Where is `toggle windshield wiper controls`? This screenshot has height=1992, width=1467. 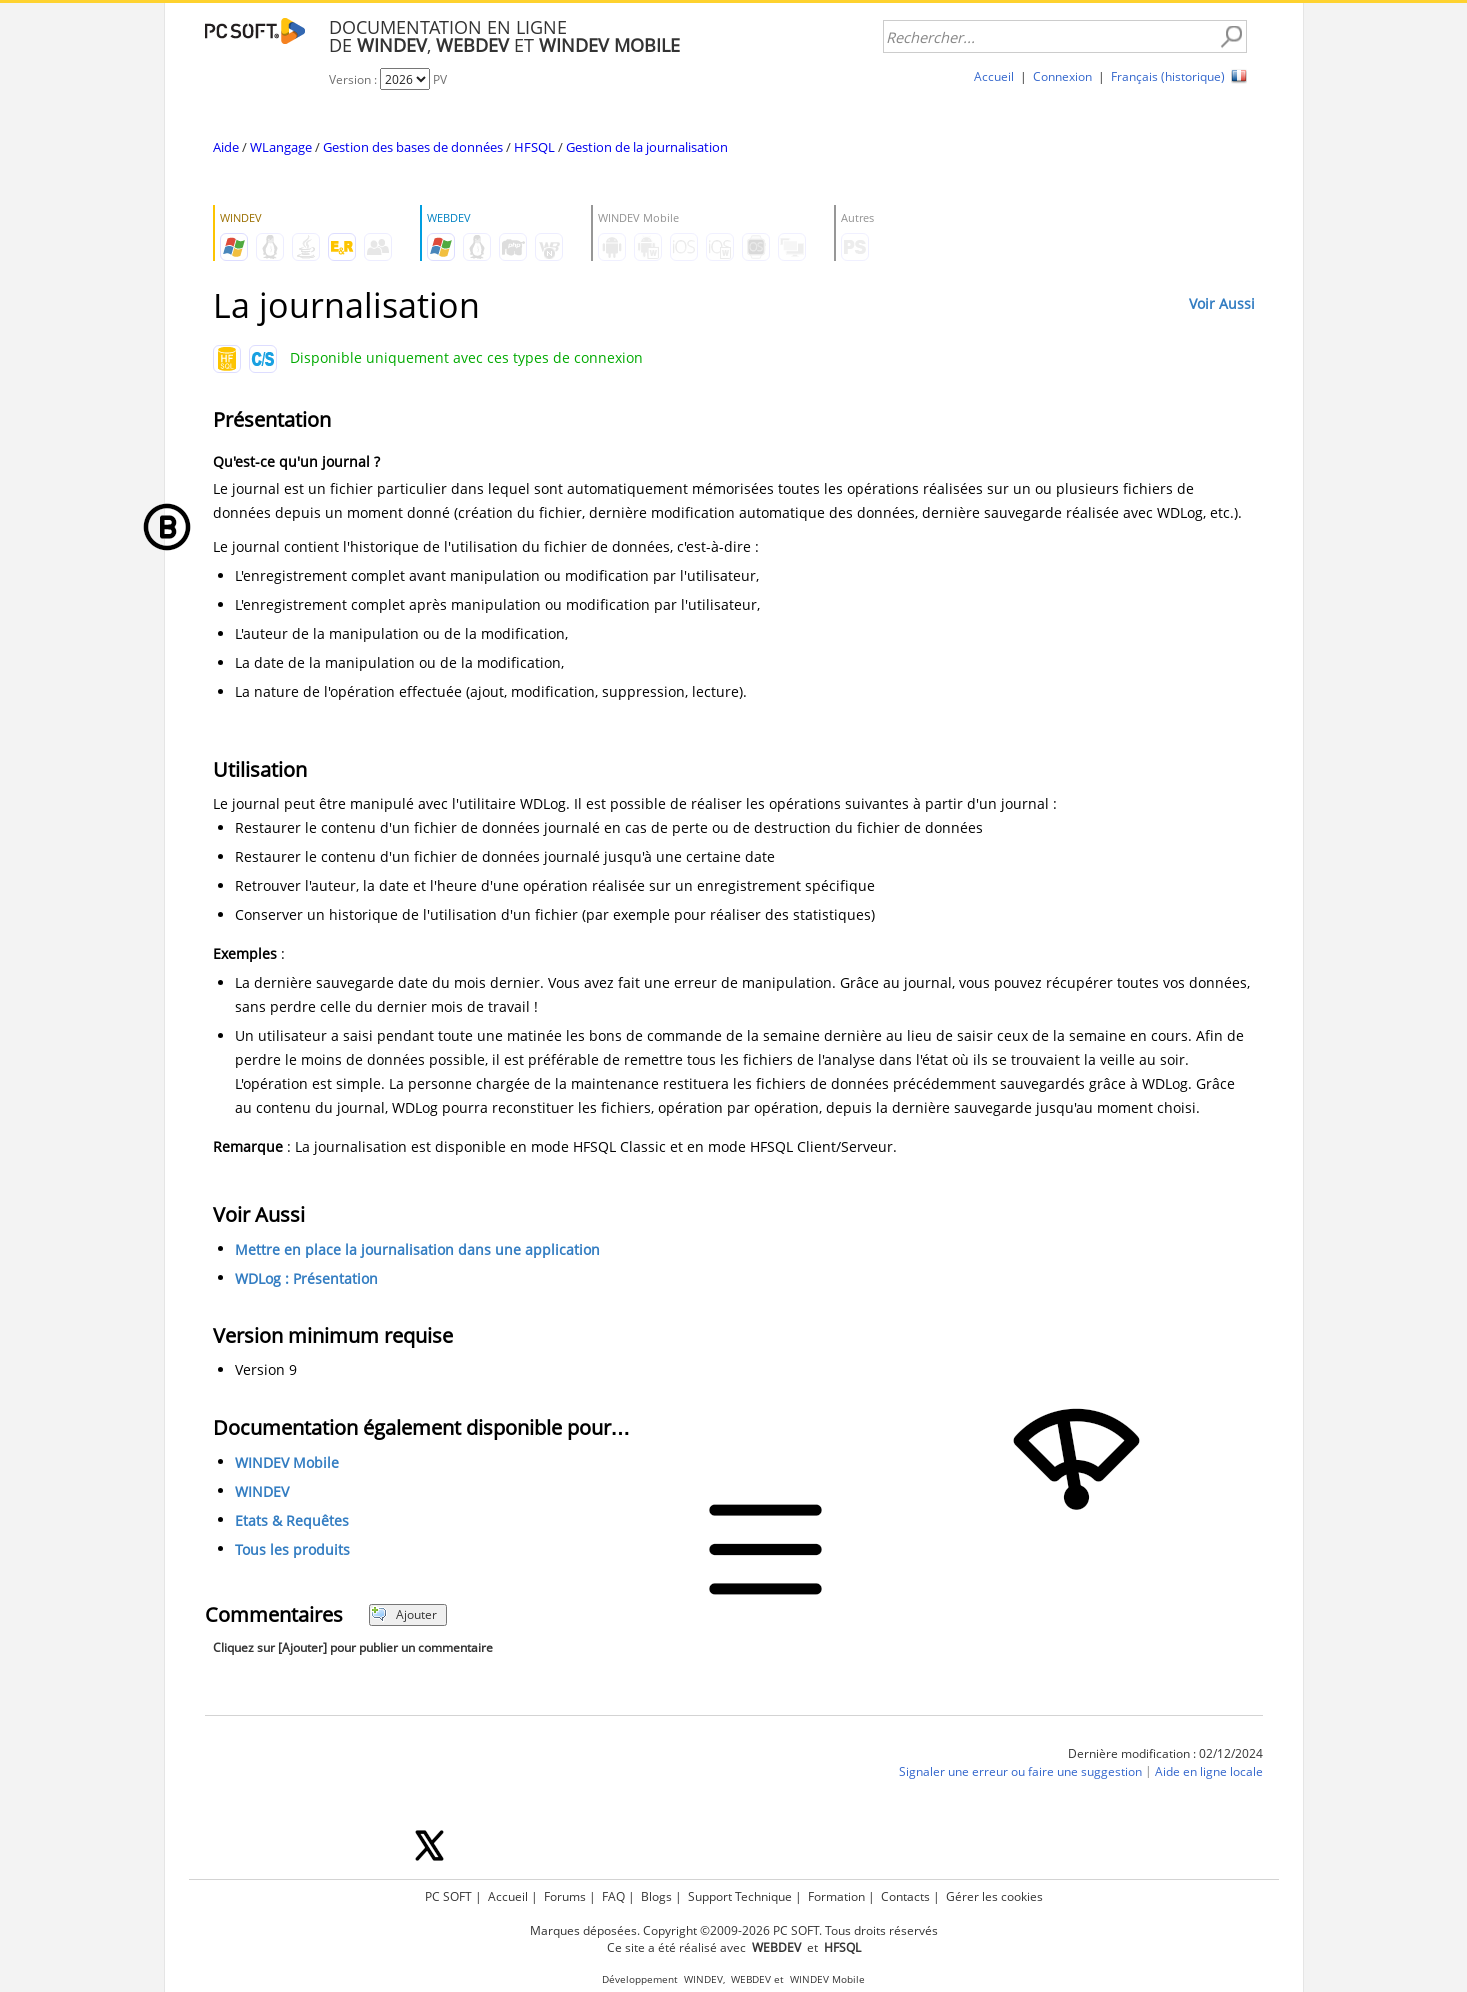 toggle windshield wiper controls is located at coordinates (1076, 1459).